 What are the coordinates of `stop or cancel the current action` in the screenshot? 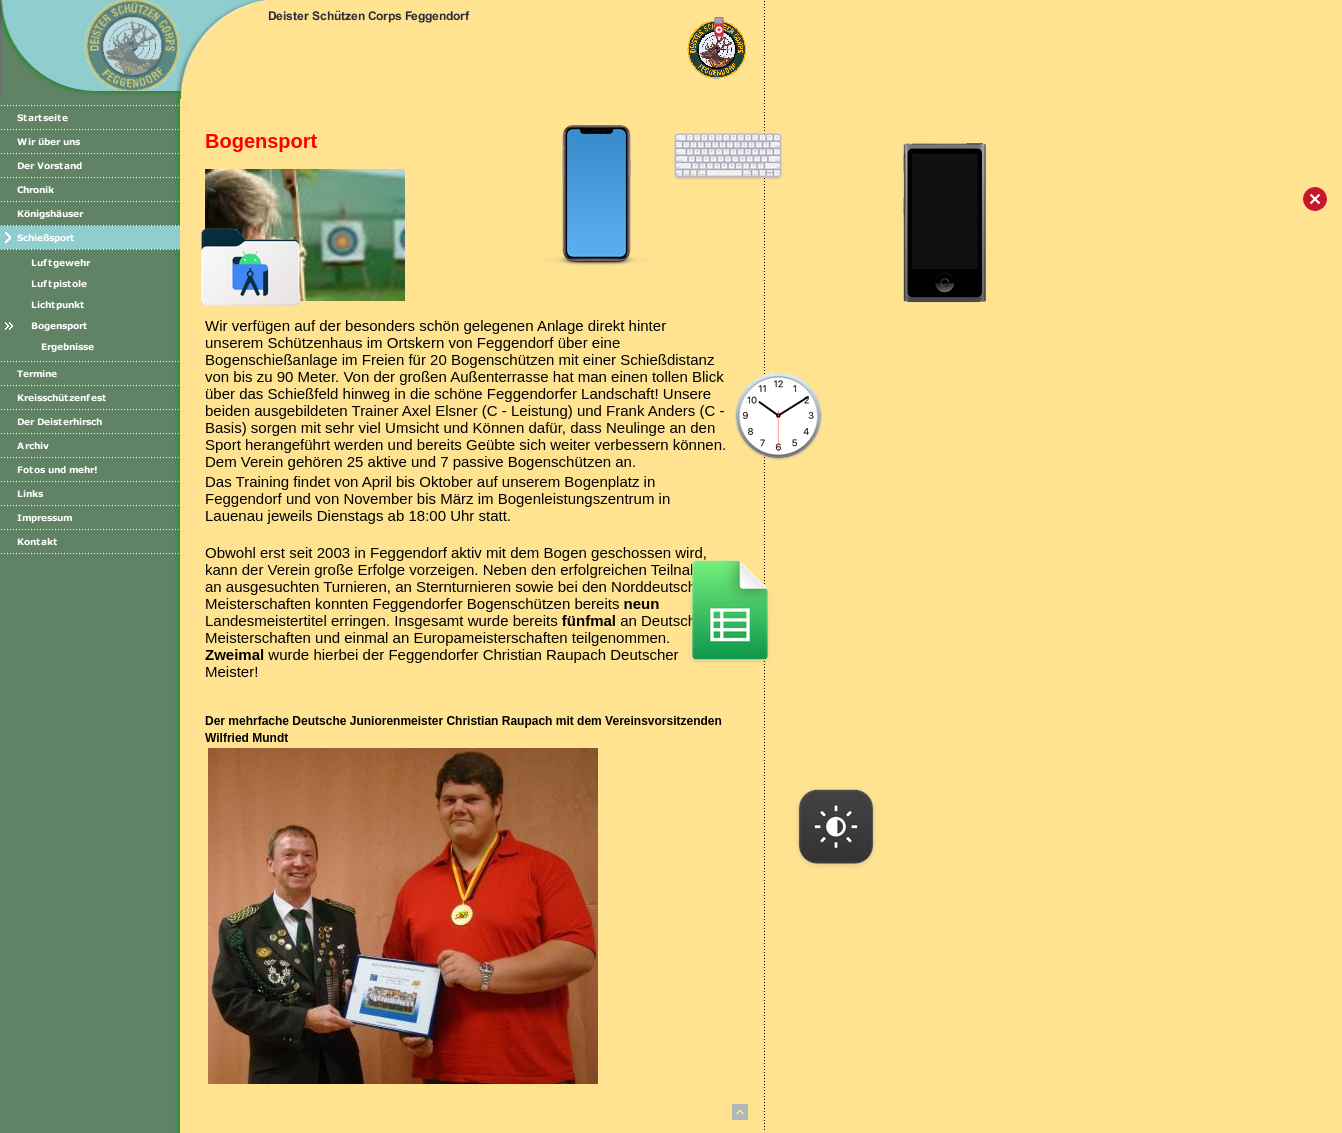 It's located at (1315, 199).